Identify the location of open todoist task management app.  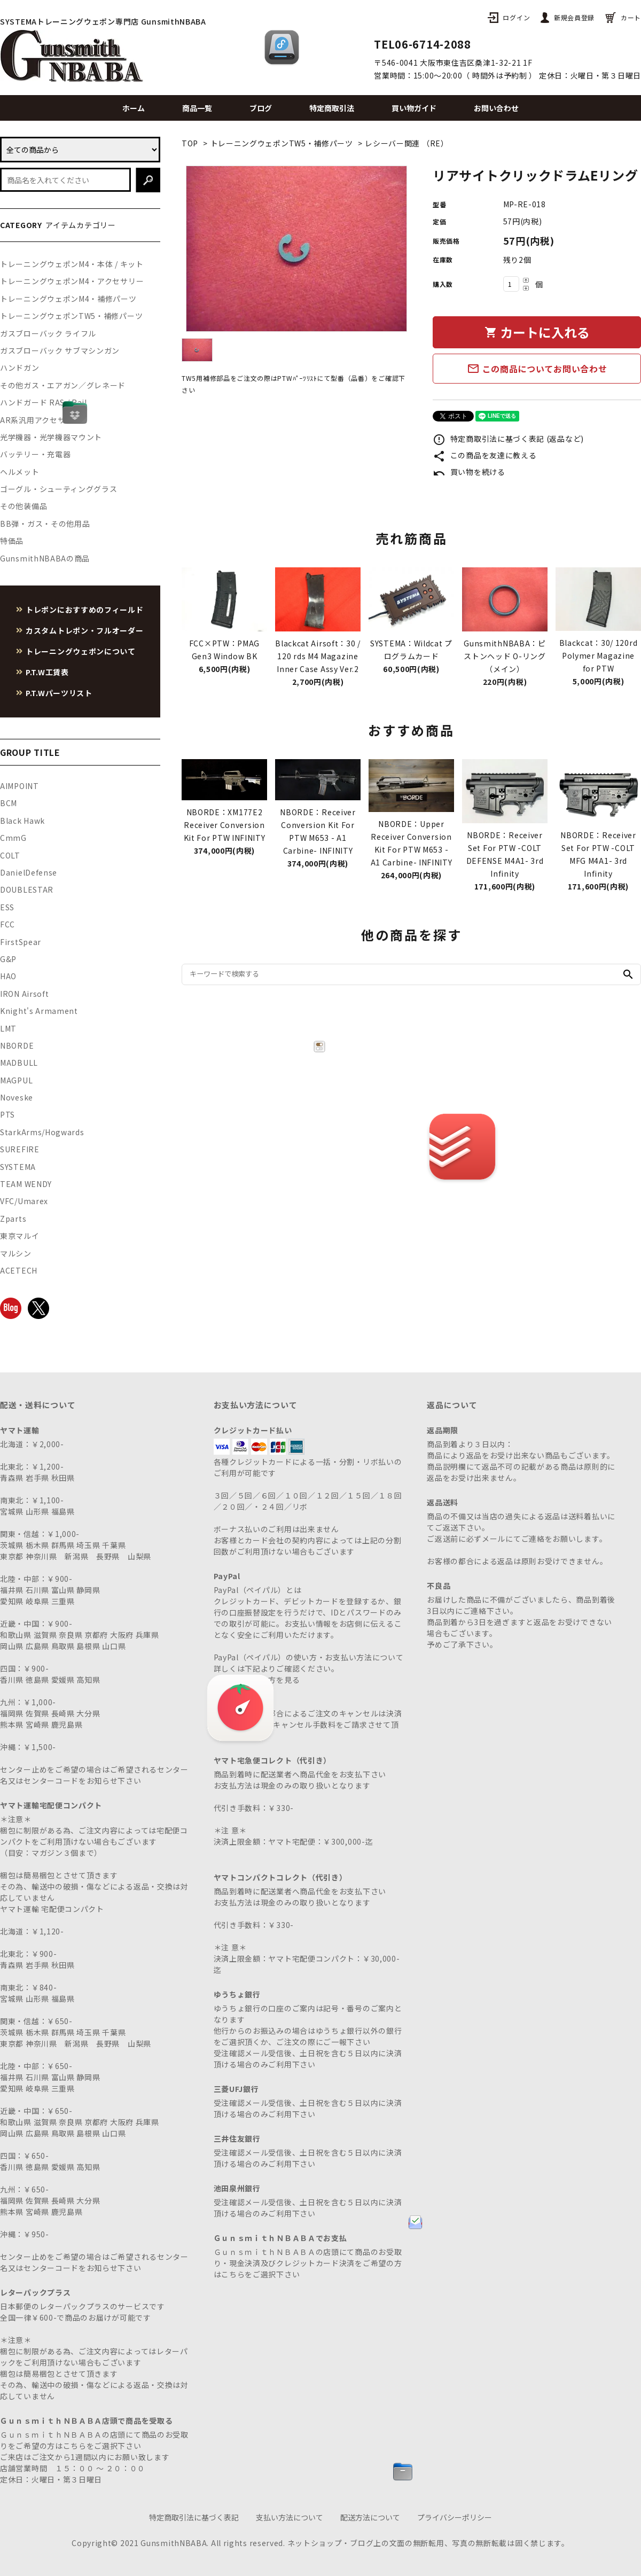
(462, 1146).